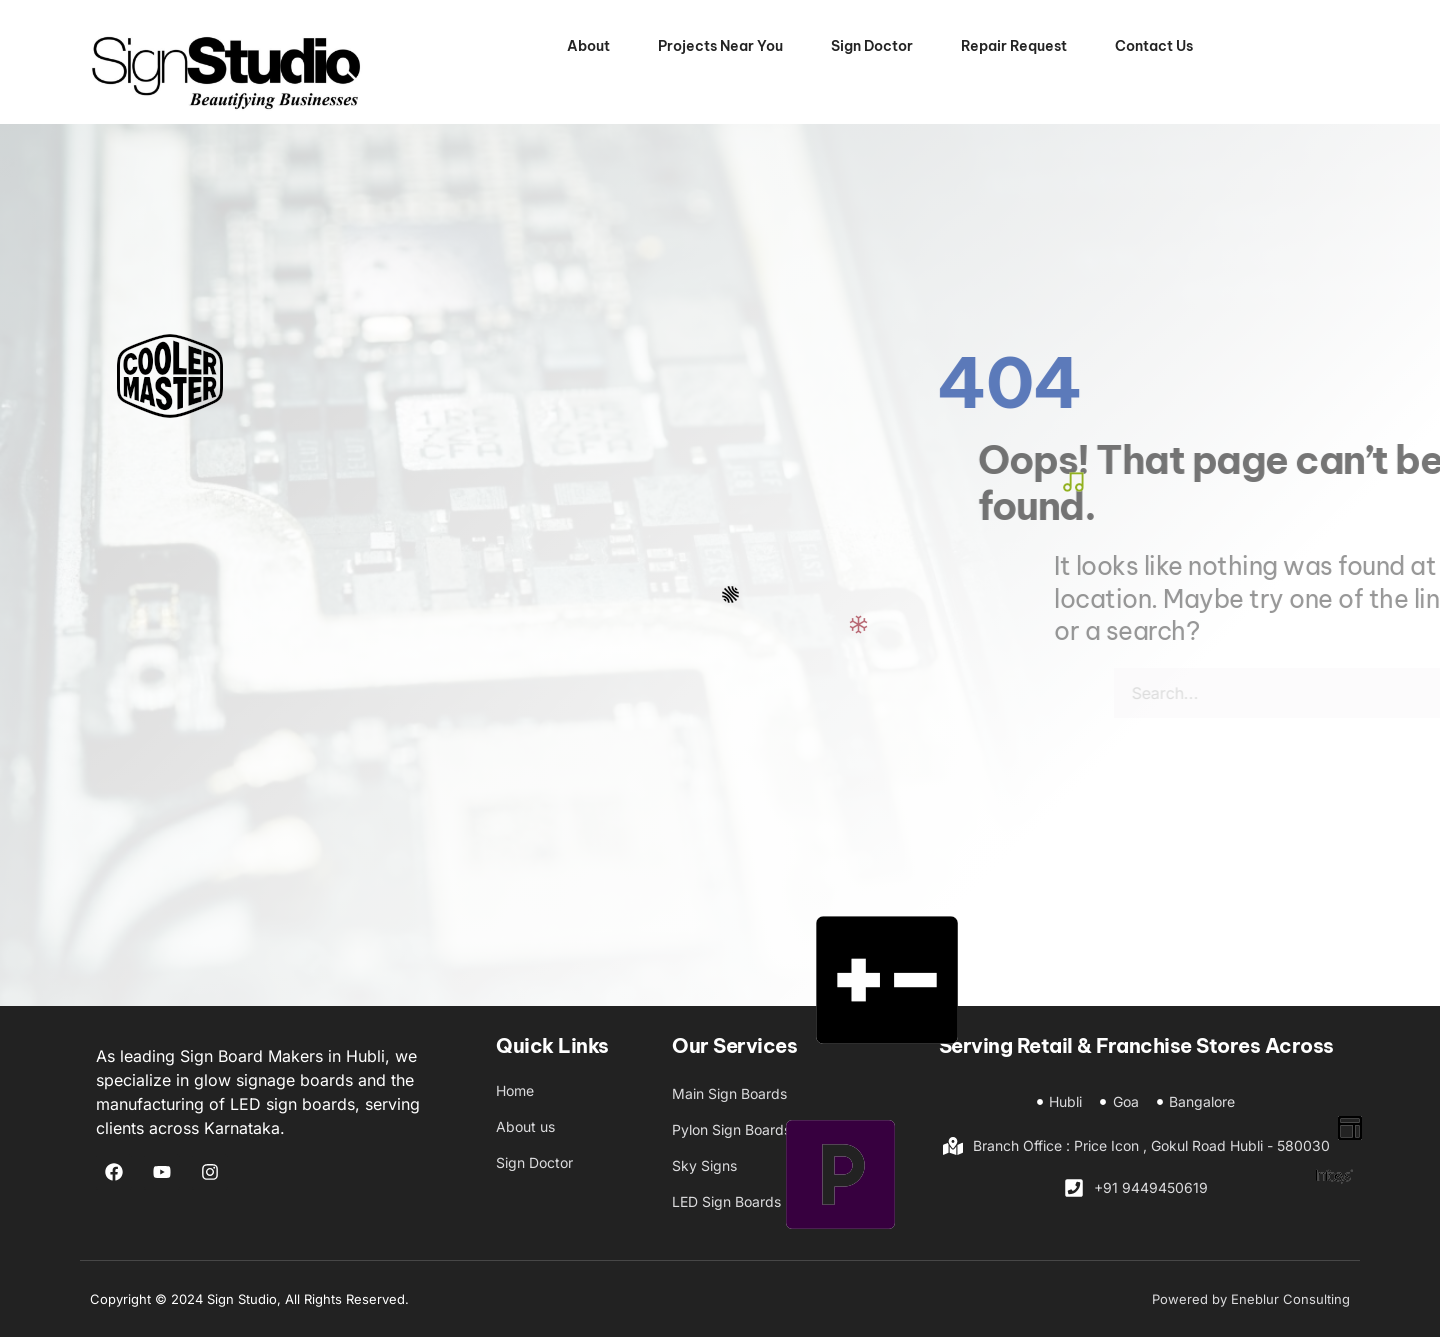  What do you see at coordinates (858, 624) in the screenshot?
I see `activate cooling or air conditioning mode` at bounding box center [858, 624].